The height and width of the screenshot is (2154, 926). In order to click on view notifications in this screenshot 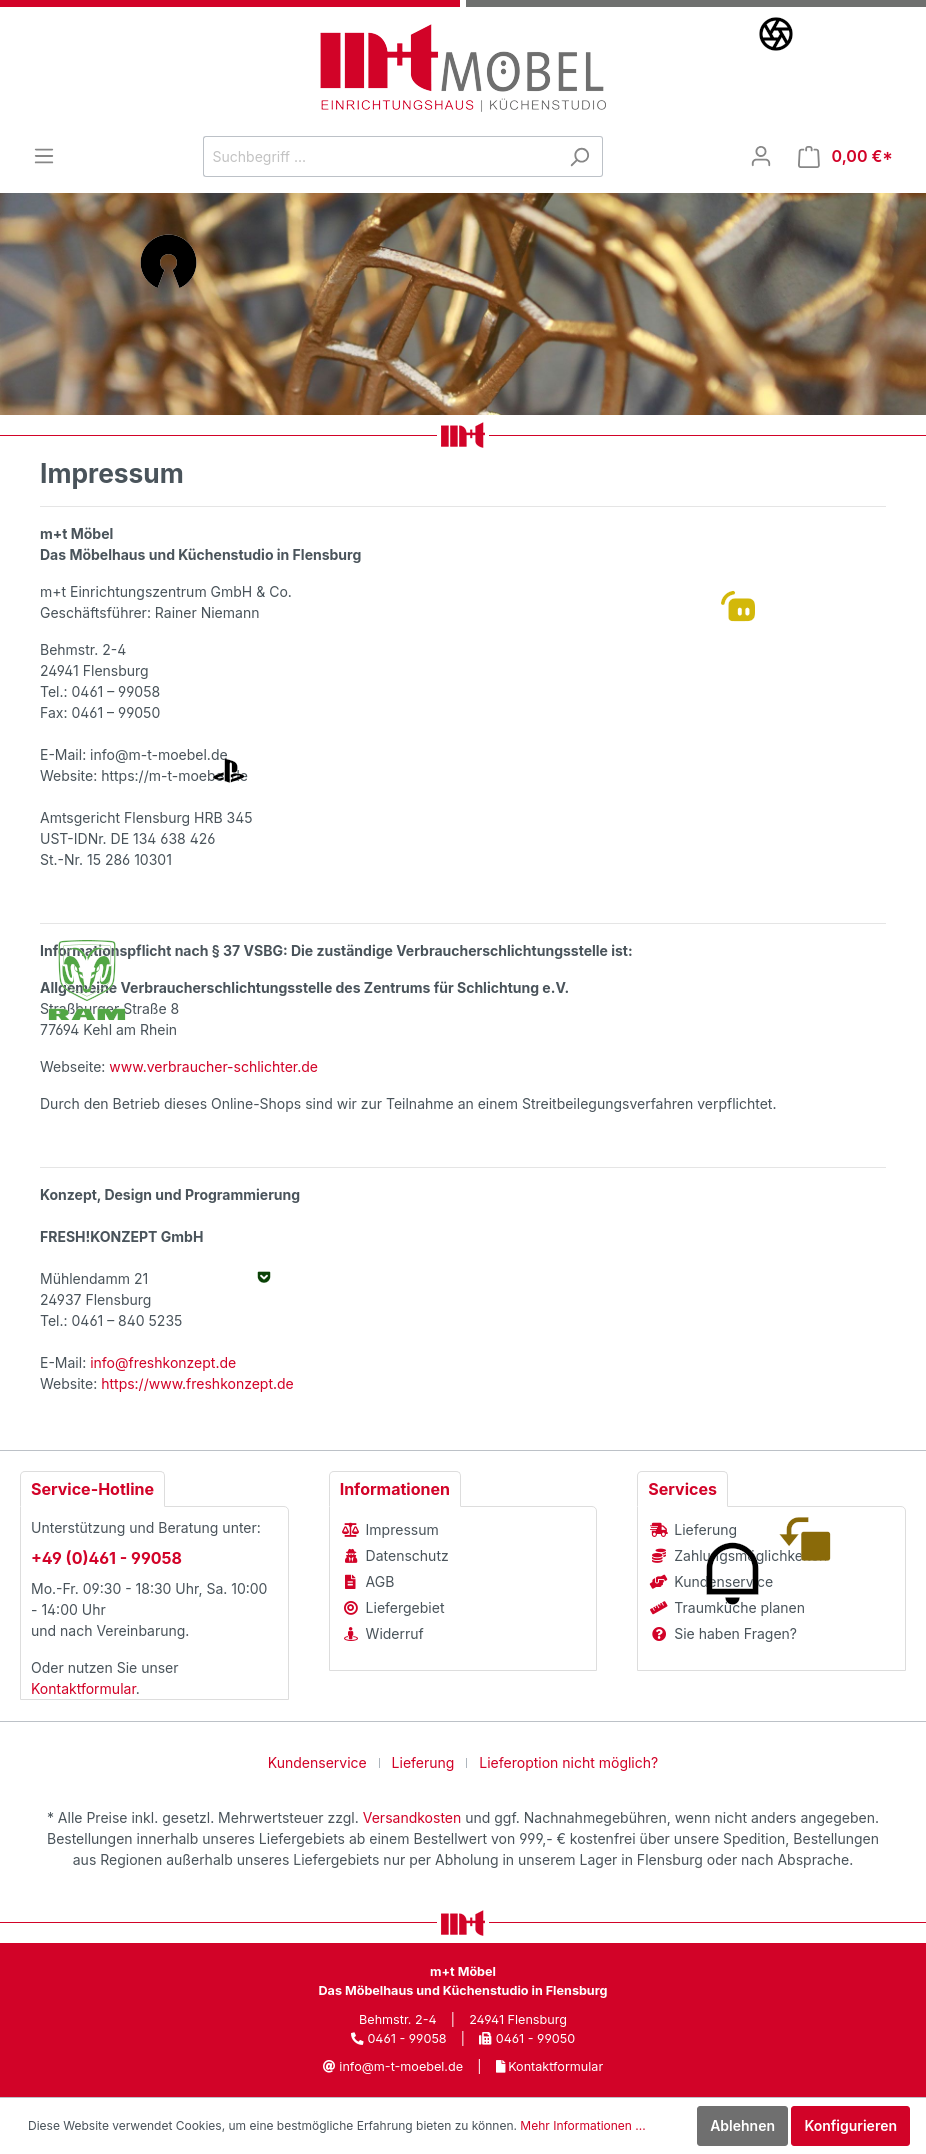, I will do `click(732, 1571)`.